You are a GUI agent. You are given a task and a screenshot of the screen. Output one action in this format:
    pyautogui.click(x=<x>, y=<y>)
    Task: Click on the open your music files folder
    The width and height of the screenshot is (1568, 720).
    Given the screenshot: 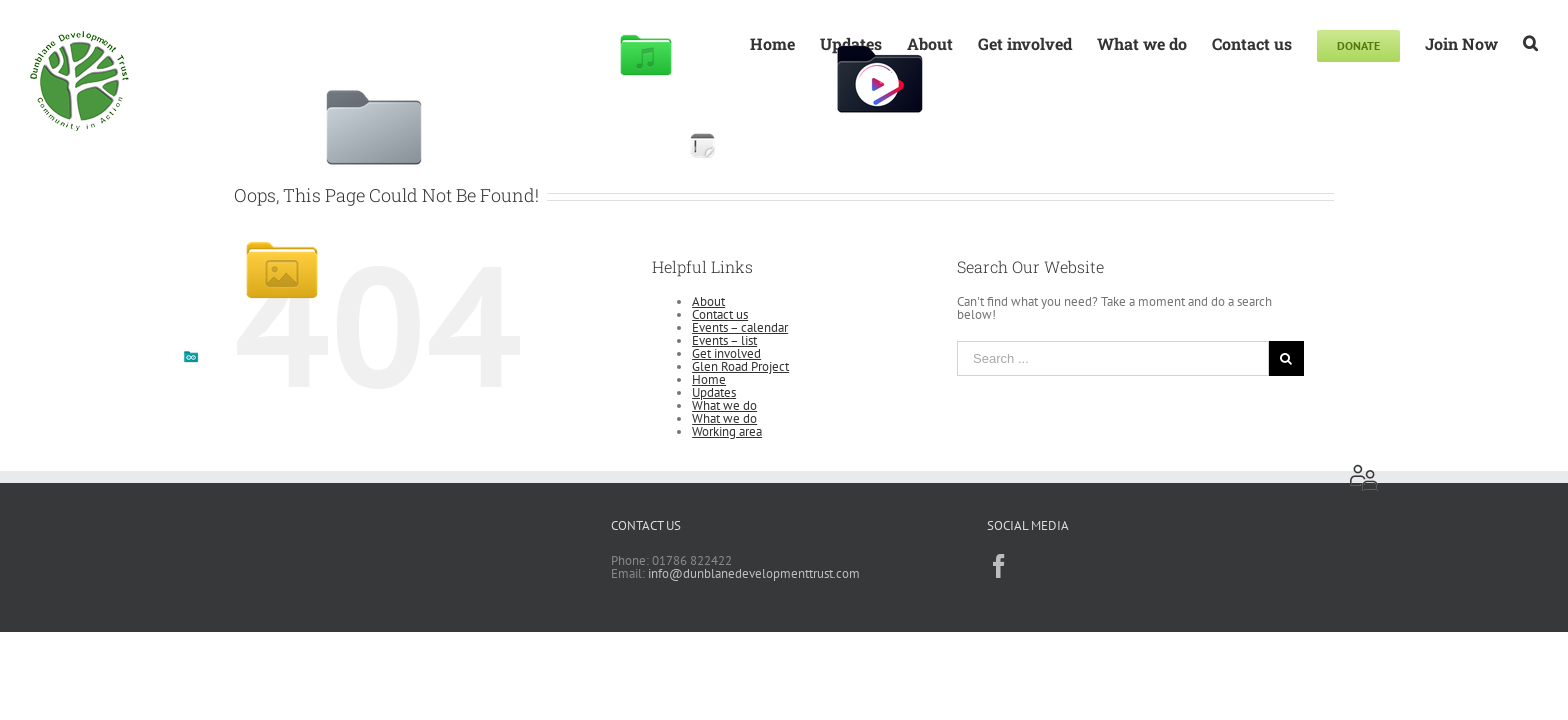 What is the action you would take?
    pyautogui.click(x=646, y=55)
    